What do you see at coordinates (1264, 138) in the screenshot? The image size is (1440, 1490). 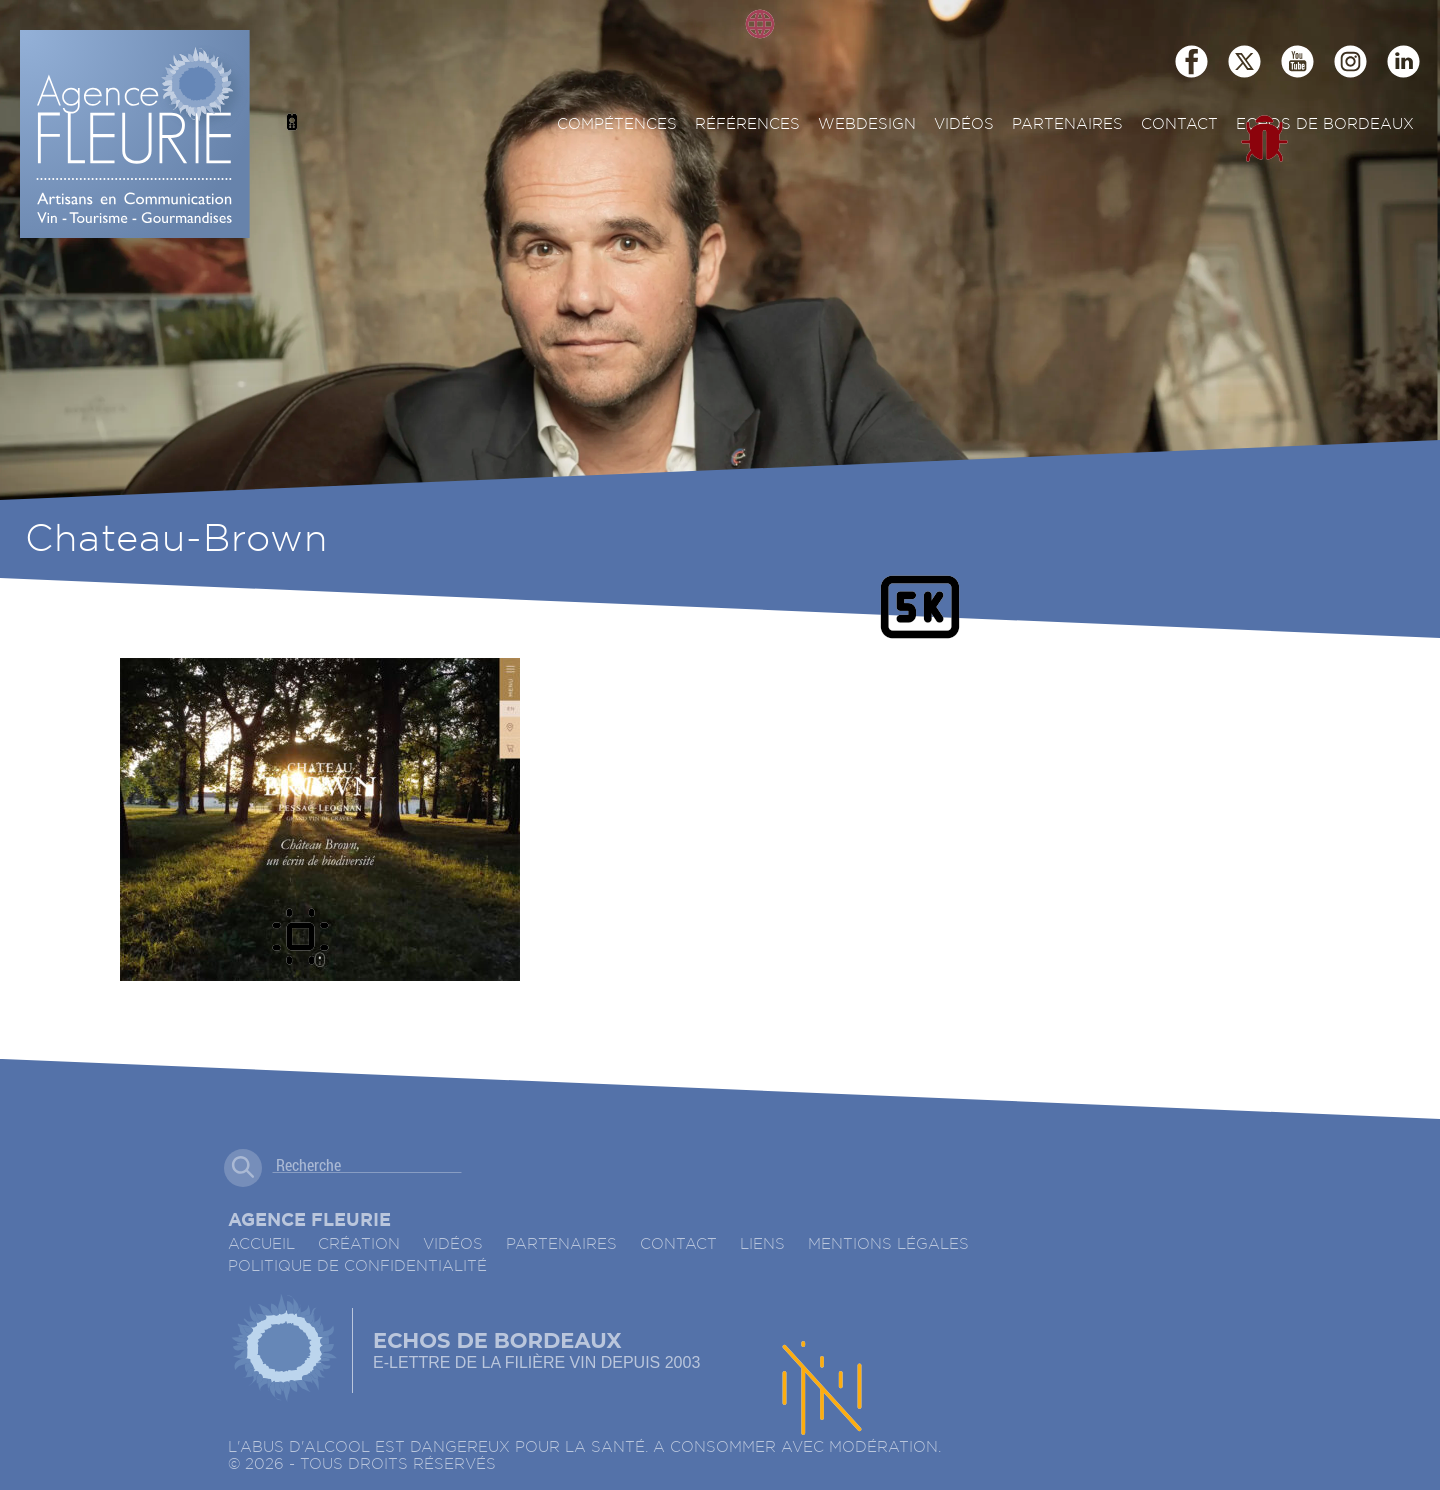 I see `report a bug or issue` at bounding box center [1264, 138].